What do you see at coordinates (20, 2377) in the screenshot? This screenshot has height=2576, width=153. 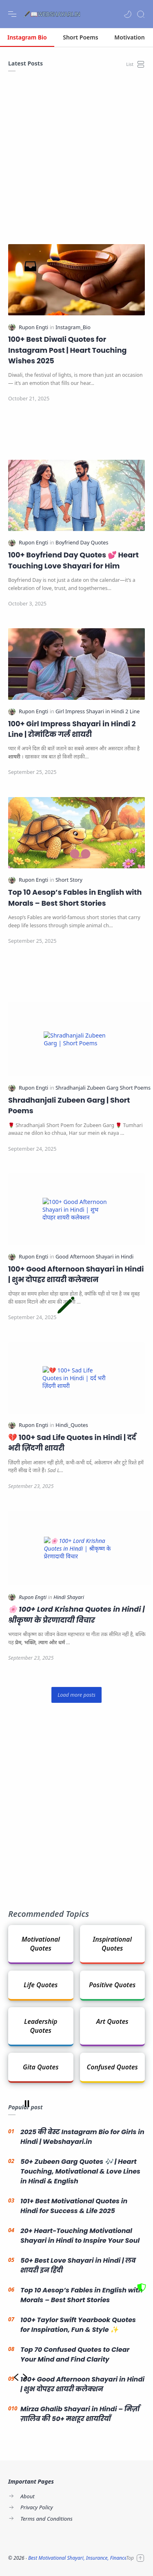 I see `view or edit source code` at bounding box center [20, 2377].